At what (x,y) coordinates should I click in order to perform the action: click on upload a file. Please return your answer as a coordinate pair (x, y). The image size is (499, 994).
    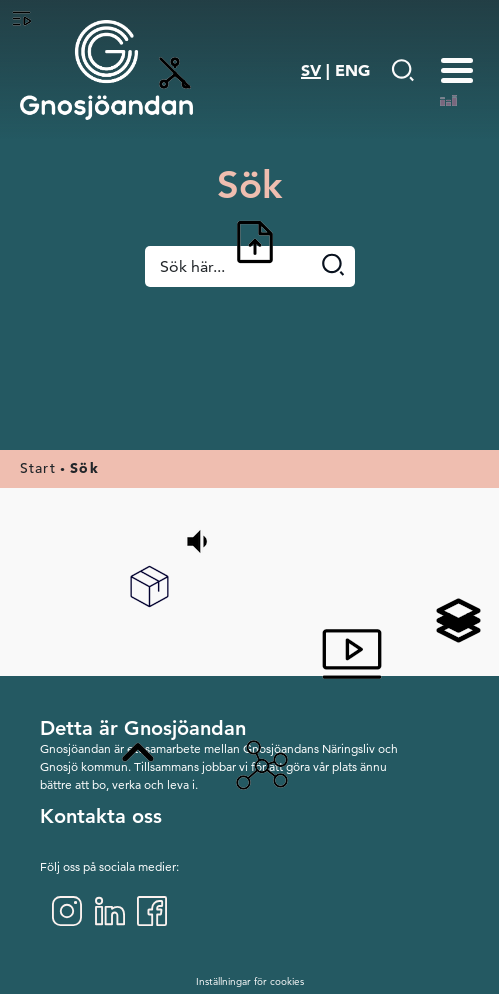
    Looking at the image, I should click on (255, 242).